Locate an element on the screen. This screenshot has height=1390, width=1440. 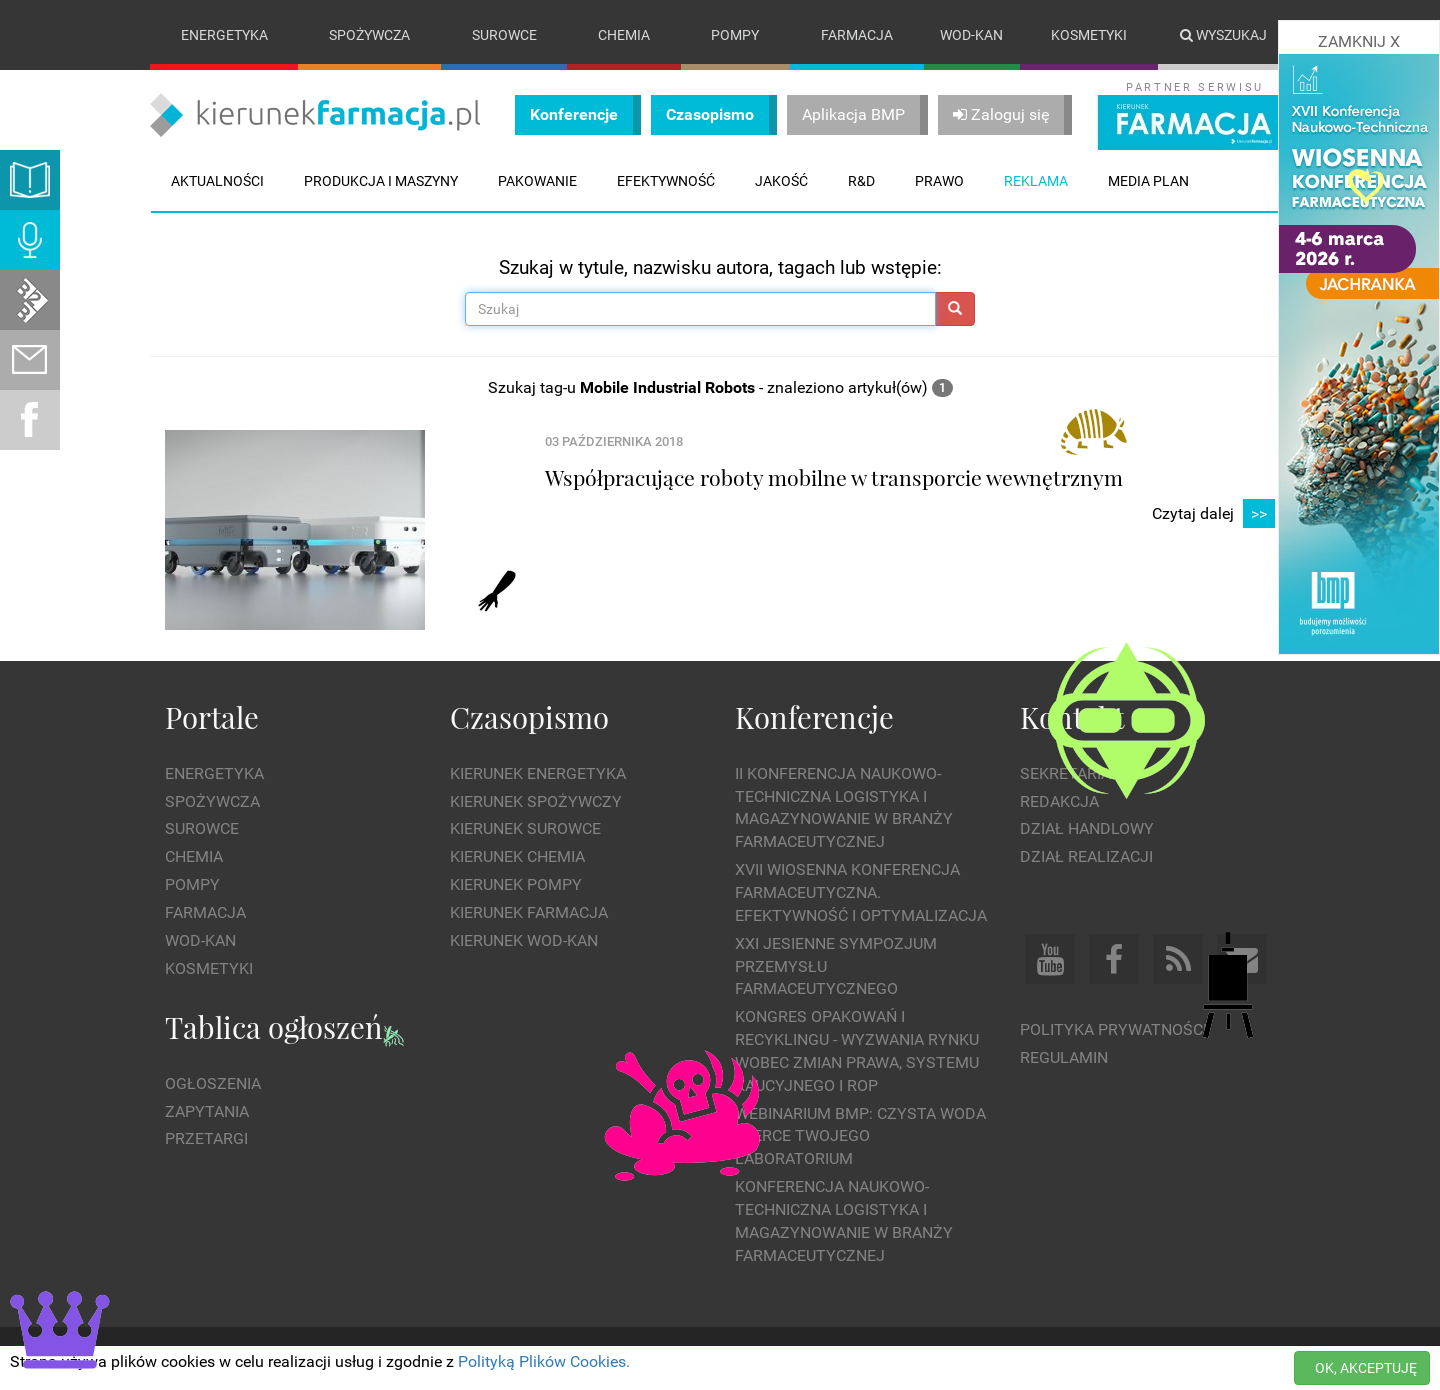
indicates premium or VIP membership status is located at coordinates (60, 1333).